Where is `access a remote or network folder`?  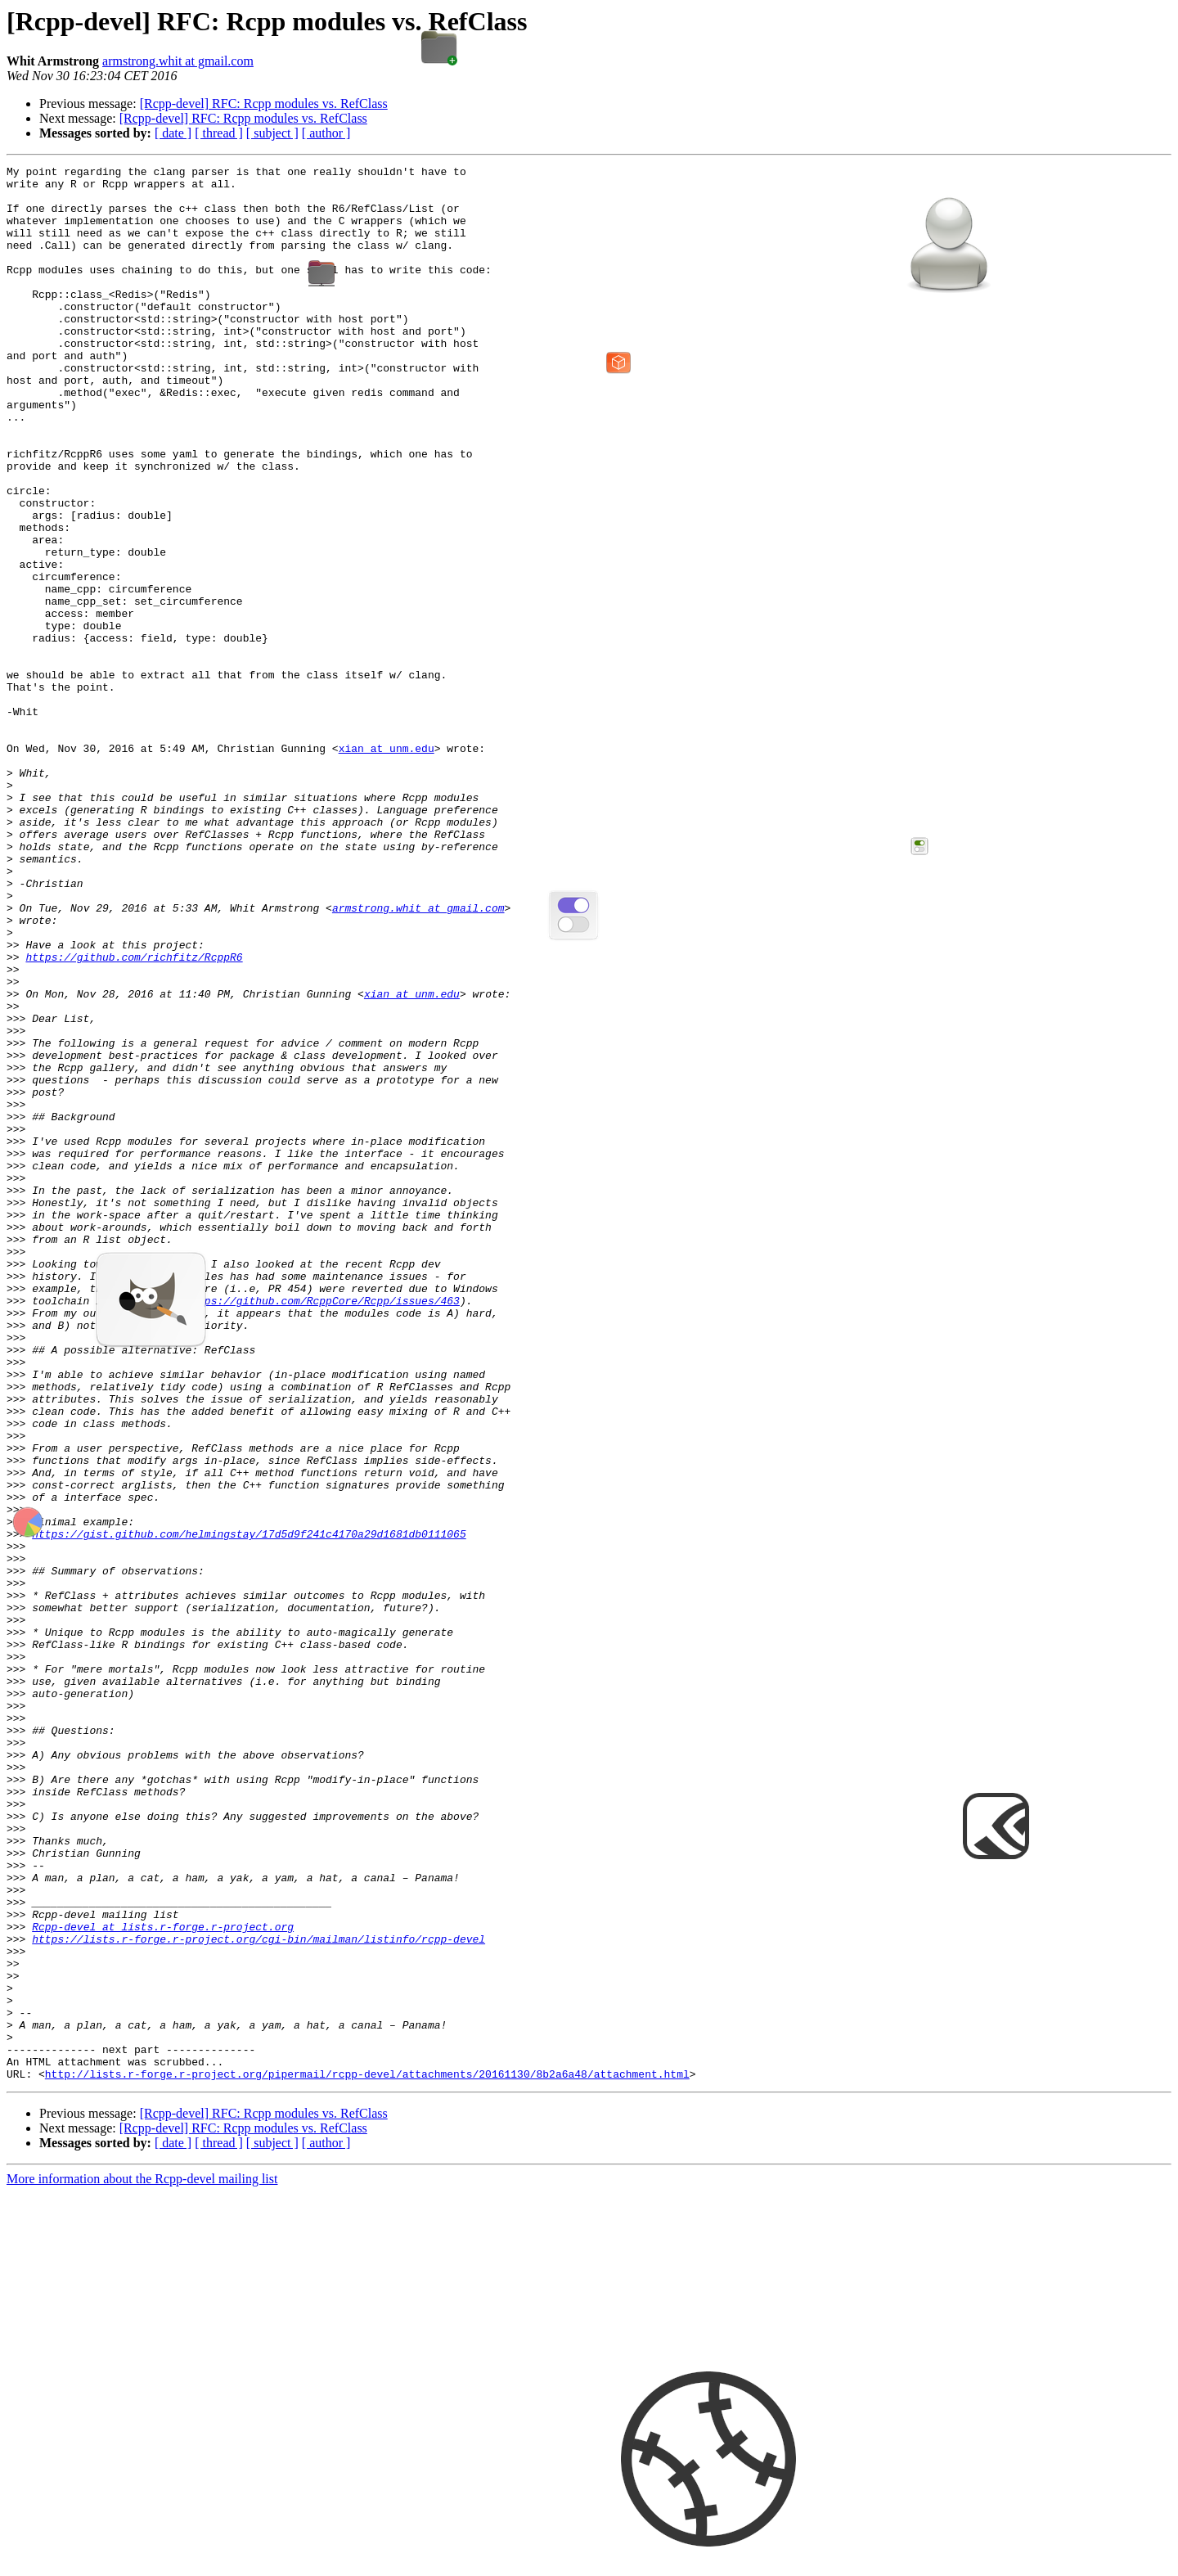 access a remote or network folder is located at coordinates (321, 273).